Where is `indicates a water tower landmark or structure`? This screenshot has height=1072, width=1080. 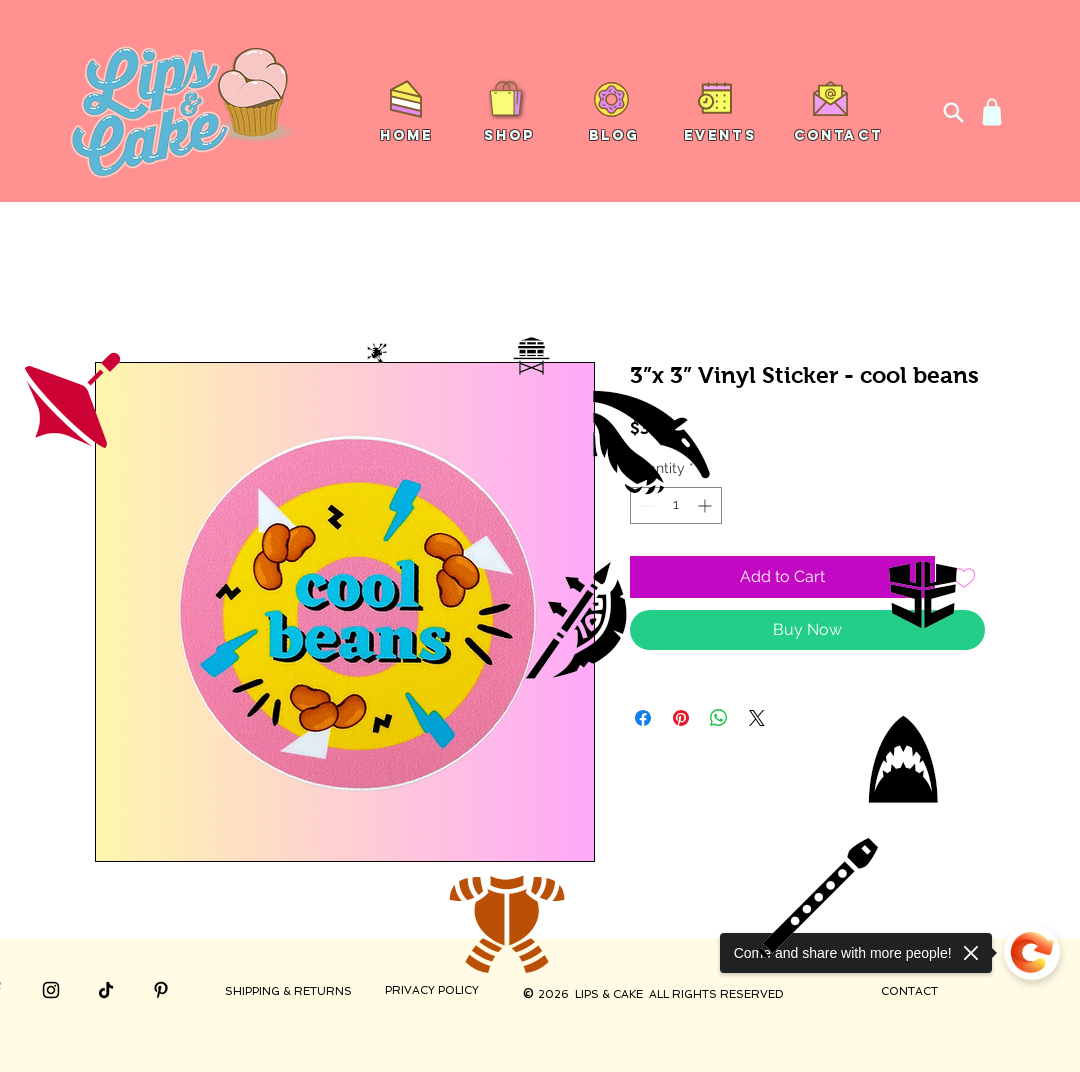 indicates a water tower landmark or structure is located at coordinates (531, 355).